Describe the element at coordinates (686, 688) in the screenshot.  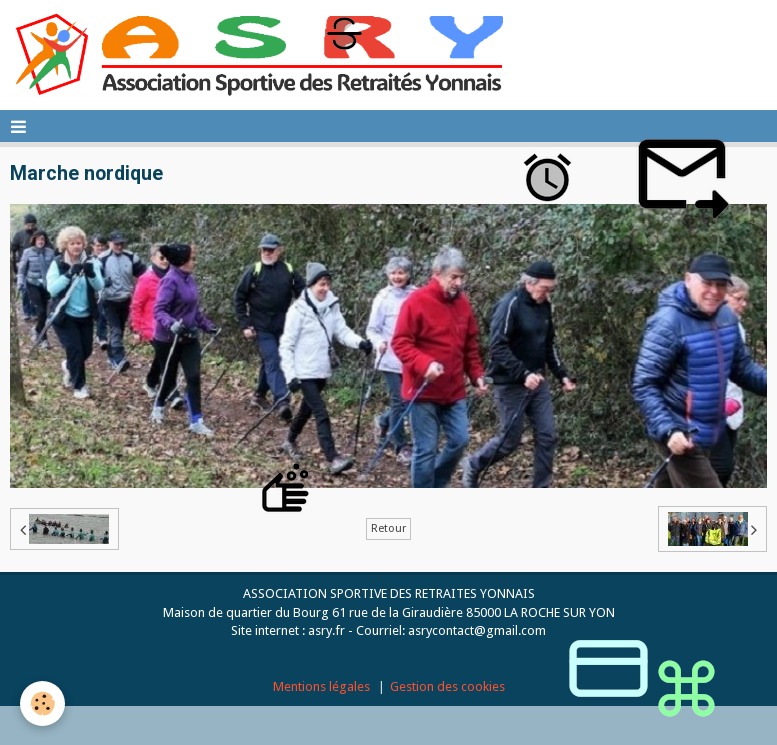
I see `command key modifier for keyboard shortcuts` at that location.